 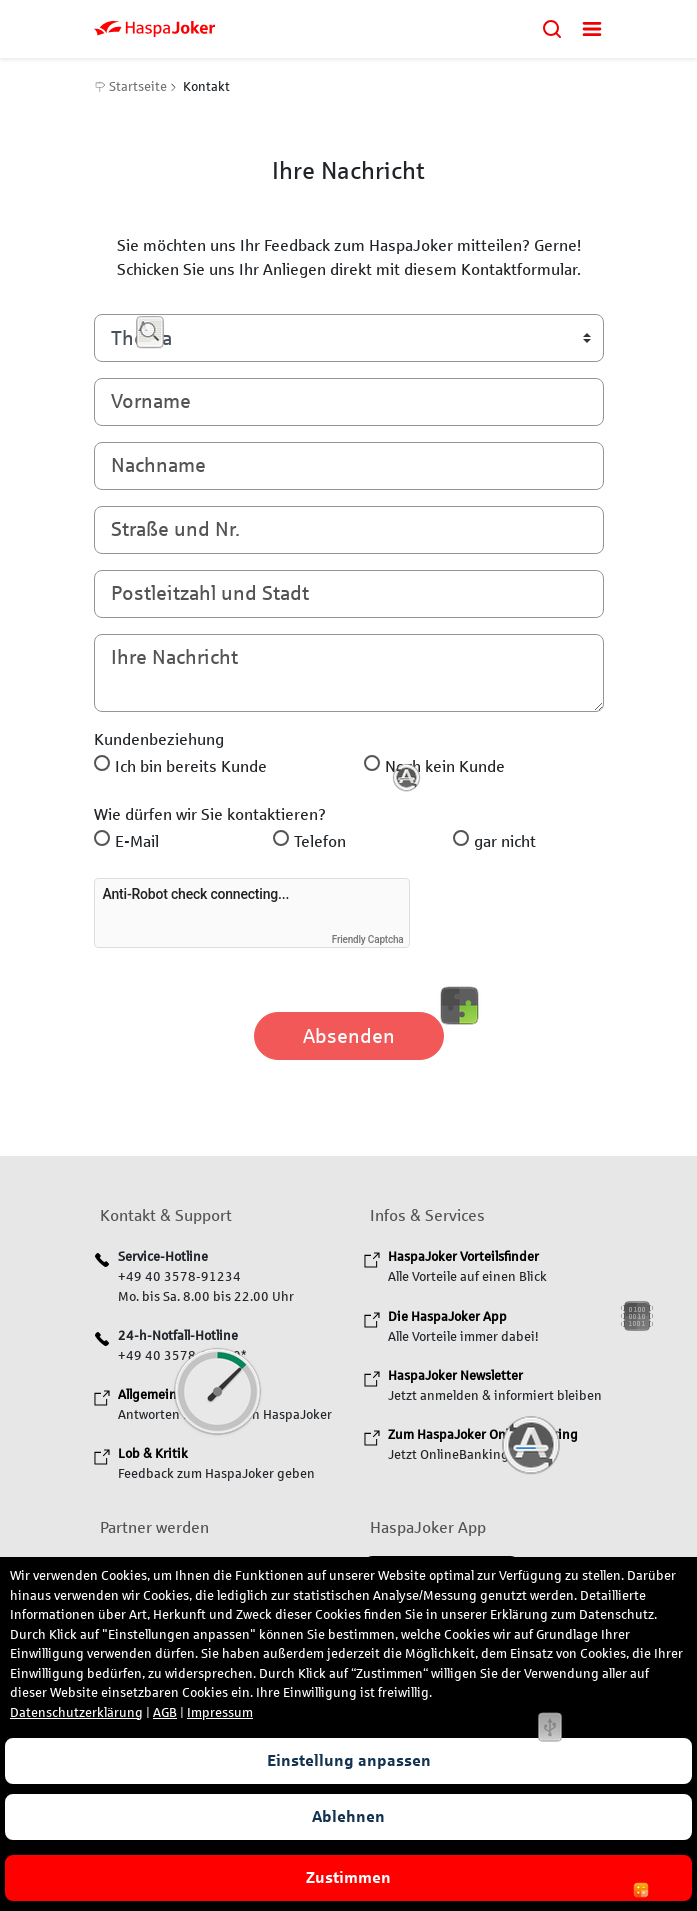 I want to click on open pcb calculator app, so click(x=641, y=1890).